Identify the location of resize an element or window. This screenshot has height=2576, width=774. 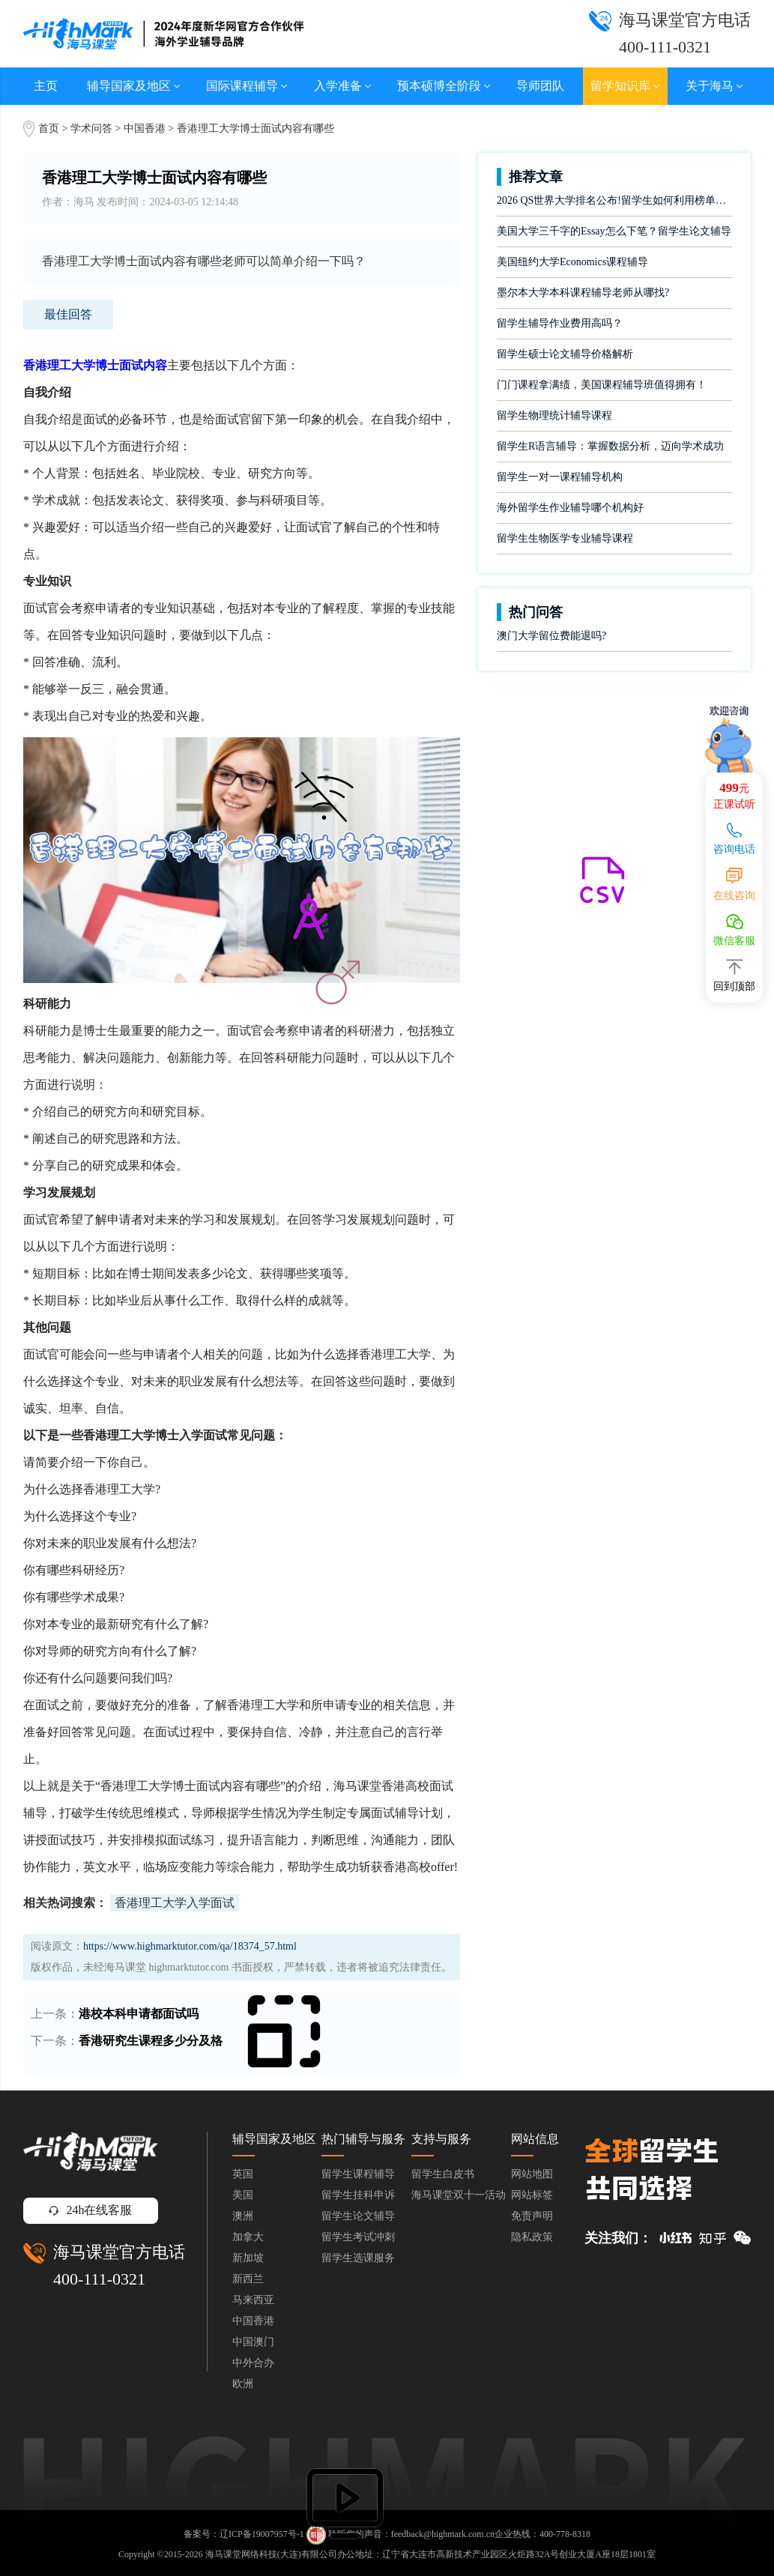
(284, 2031).